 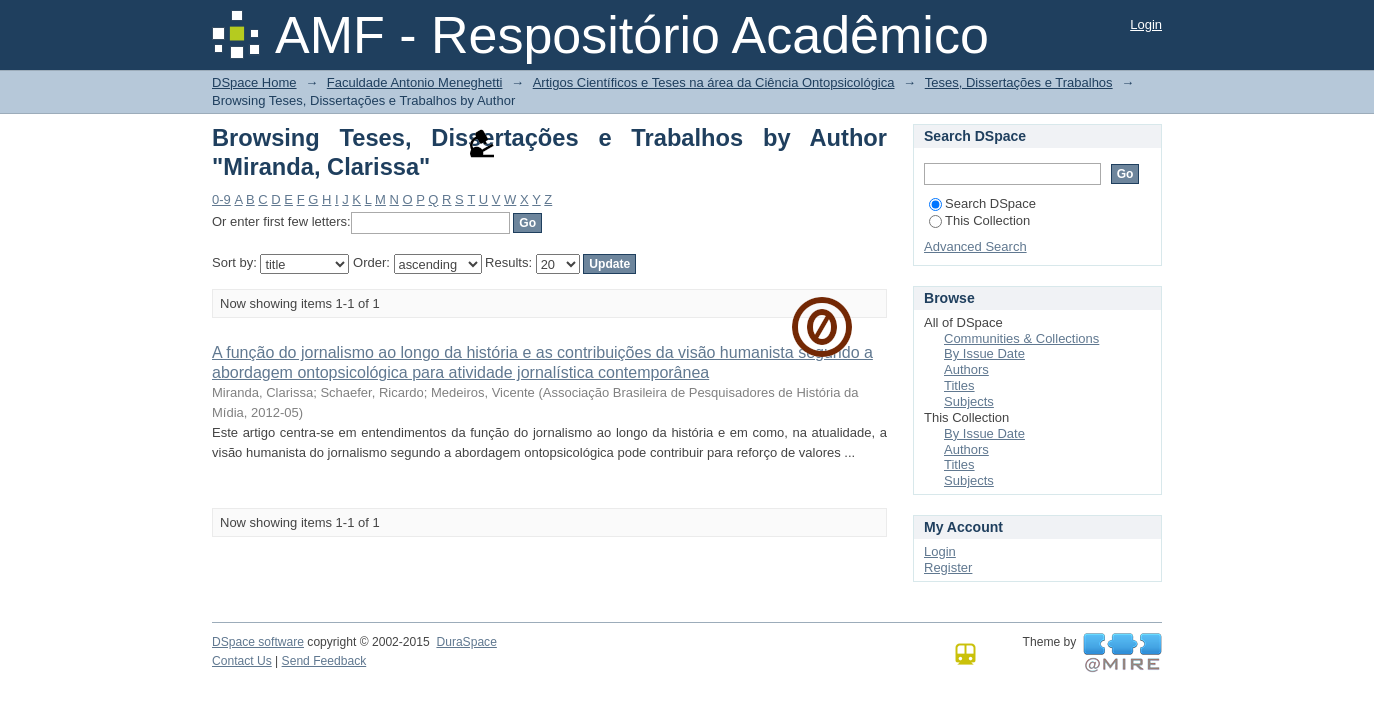 I want to click on indicates content is in the public domain (CC0 license), so click(x=822, y=327).